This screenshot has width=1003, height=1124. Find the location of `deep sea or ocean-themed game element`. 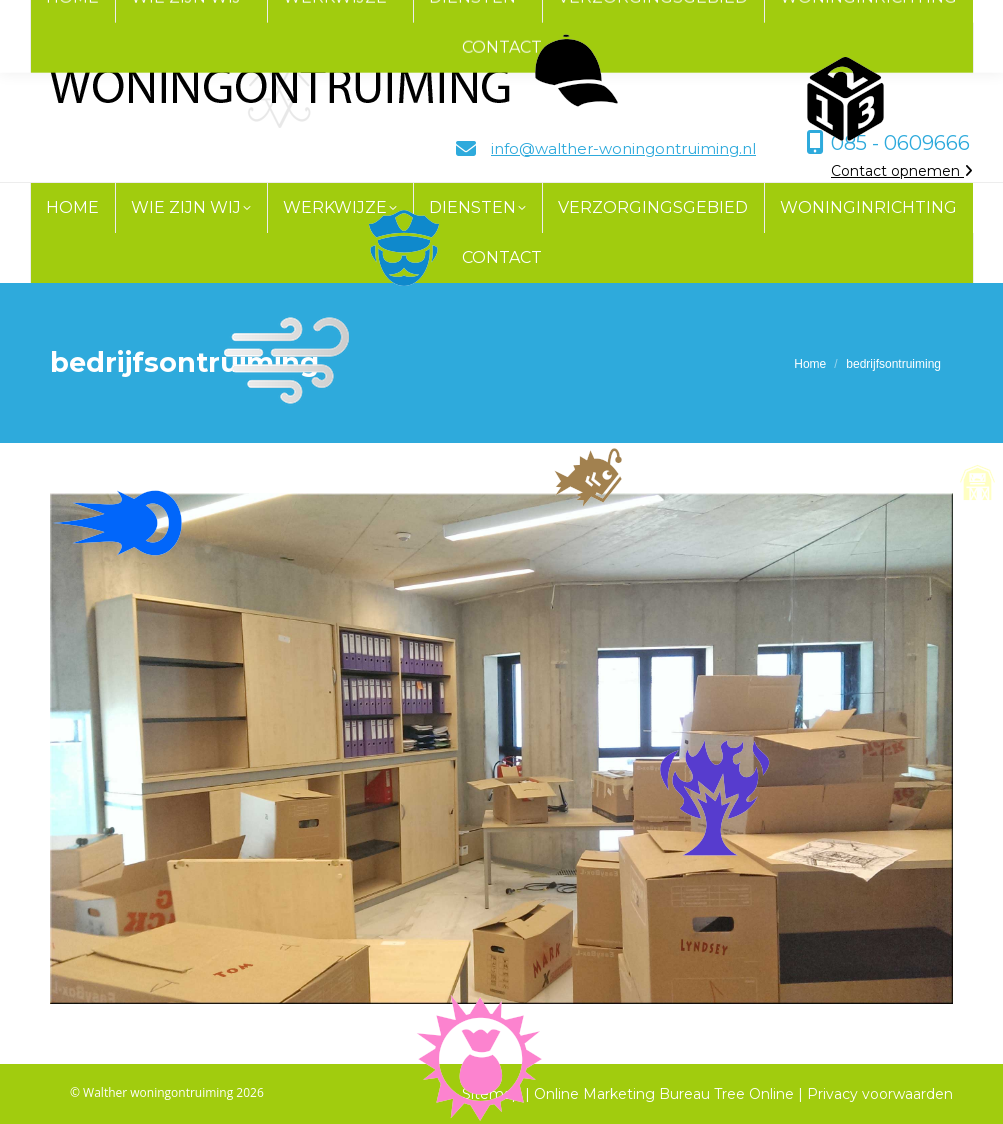

deep sea or ocean-themed game element is located at coordinates (588, 477).